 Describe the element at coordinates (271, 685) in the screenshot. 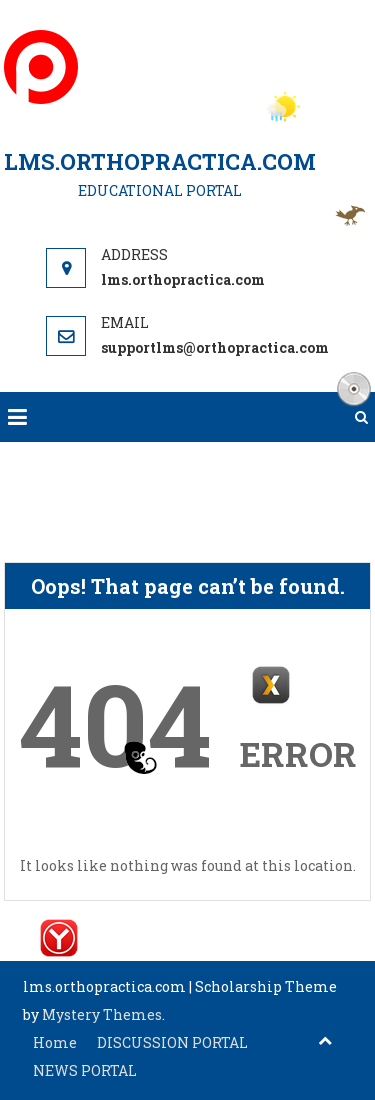

I see `open plex media server` at that location.